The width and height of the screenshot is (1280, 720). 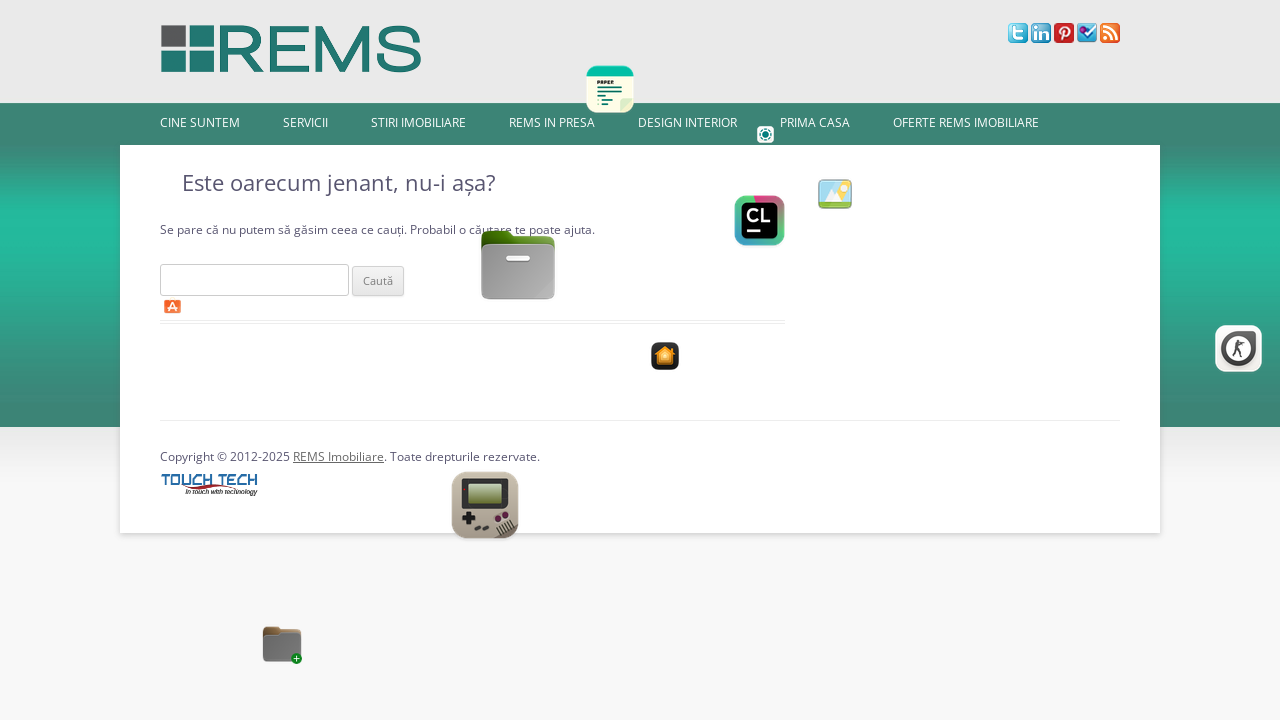 What do you see at coordinates (1238, 348) in the screenshot?
I see `launch counter-strike: global offensive` at bounding box center [1238, 348].